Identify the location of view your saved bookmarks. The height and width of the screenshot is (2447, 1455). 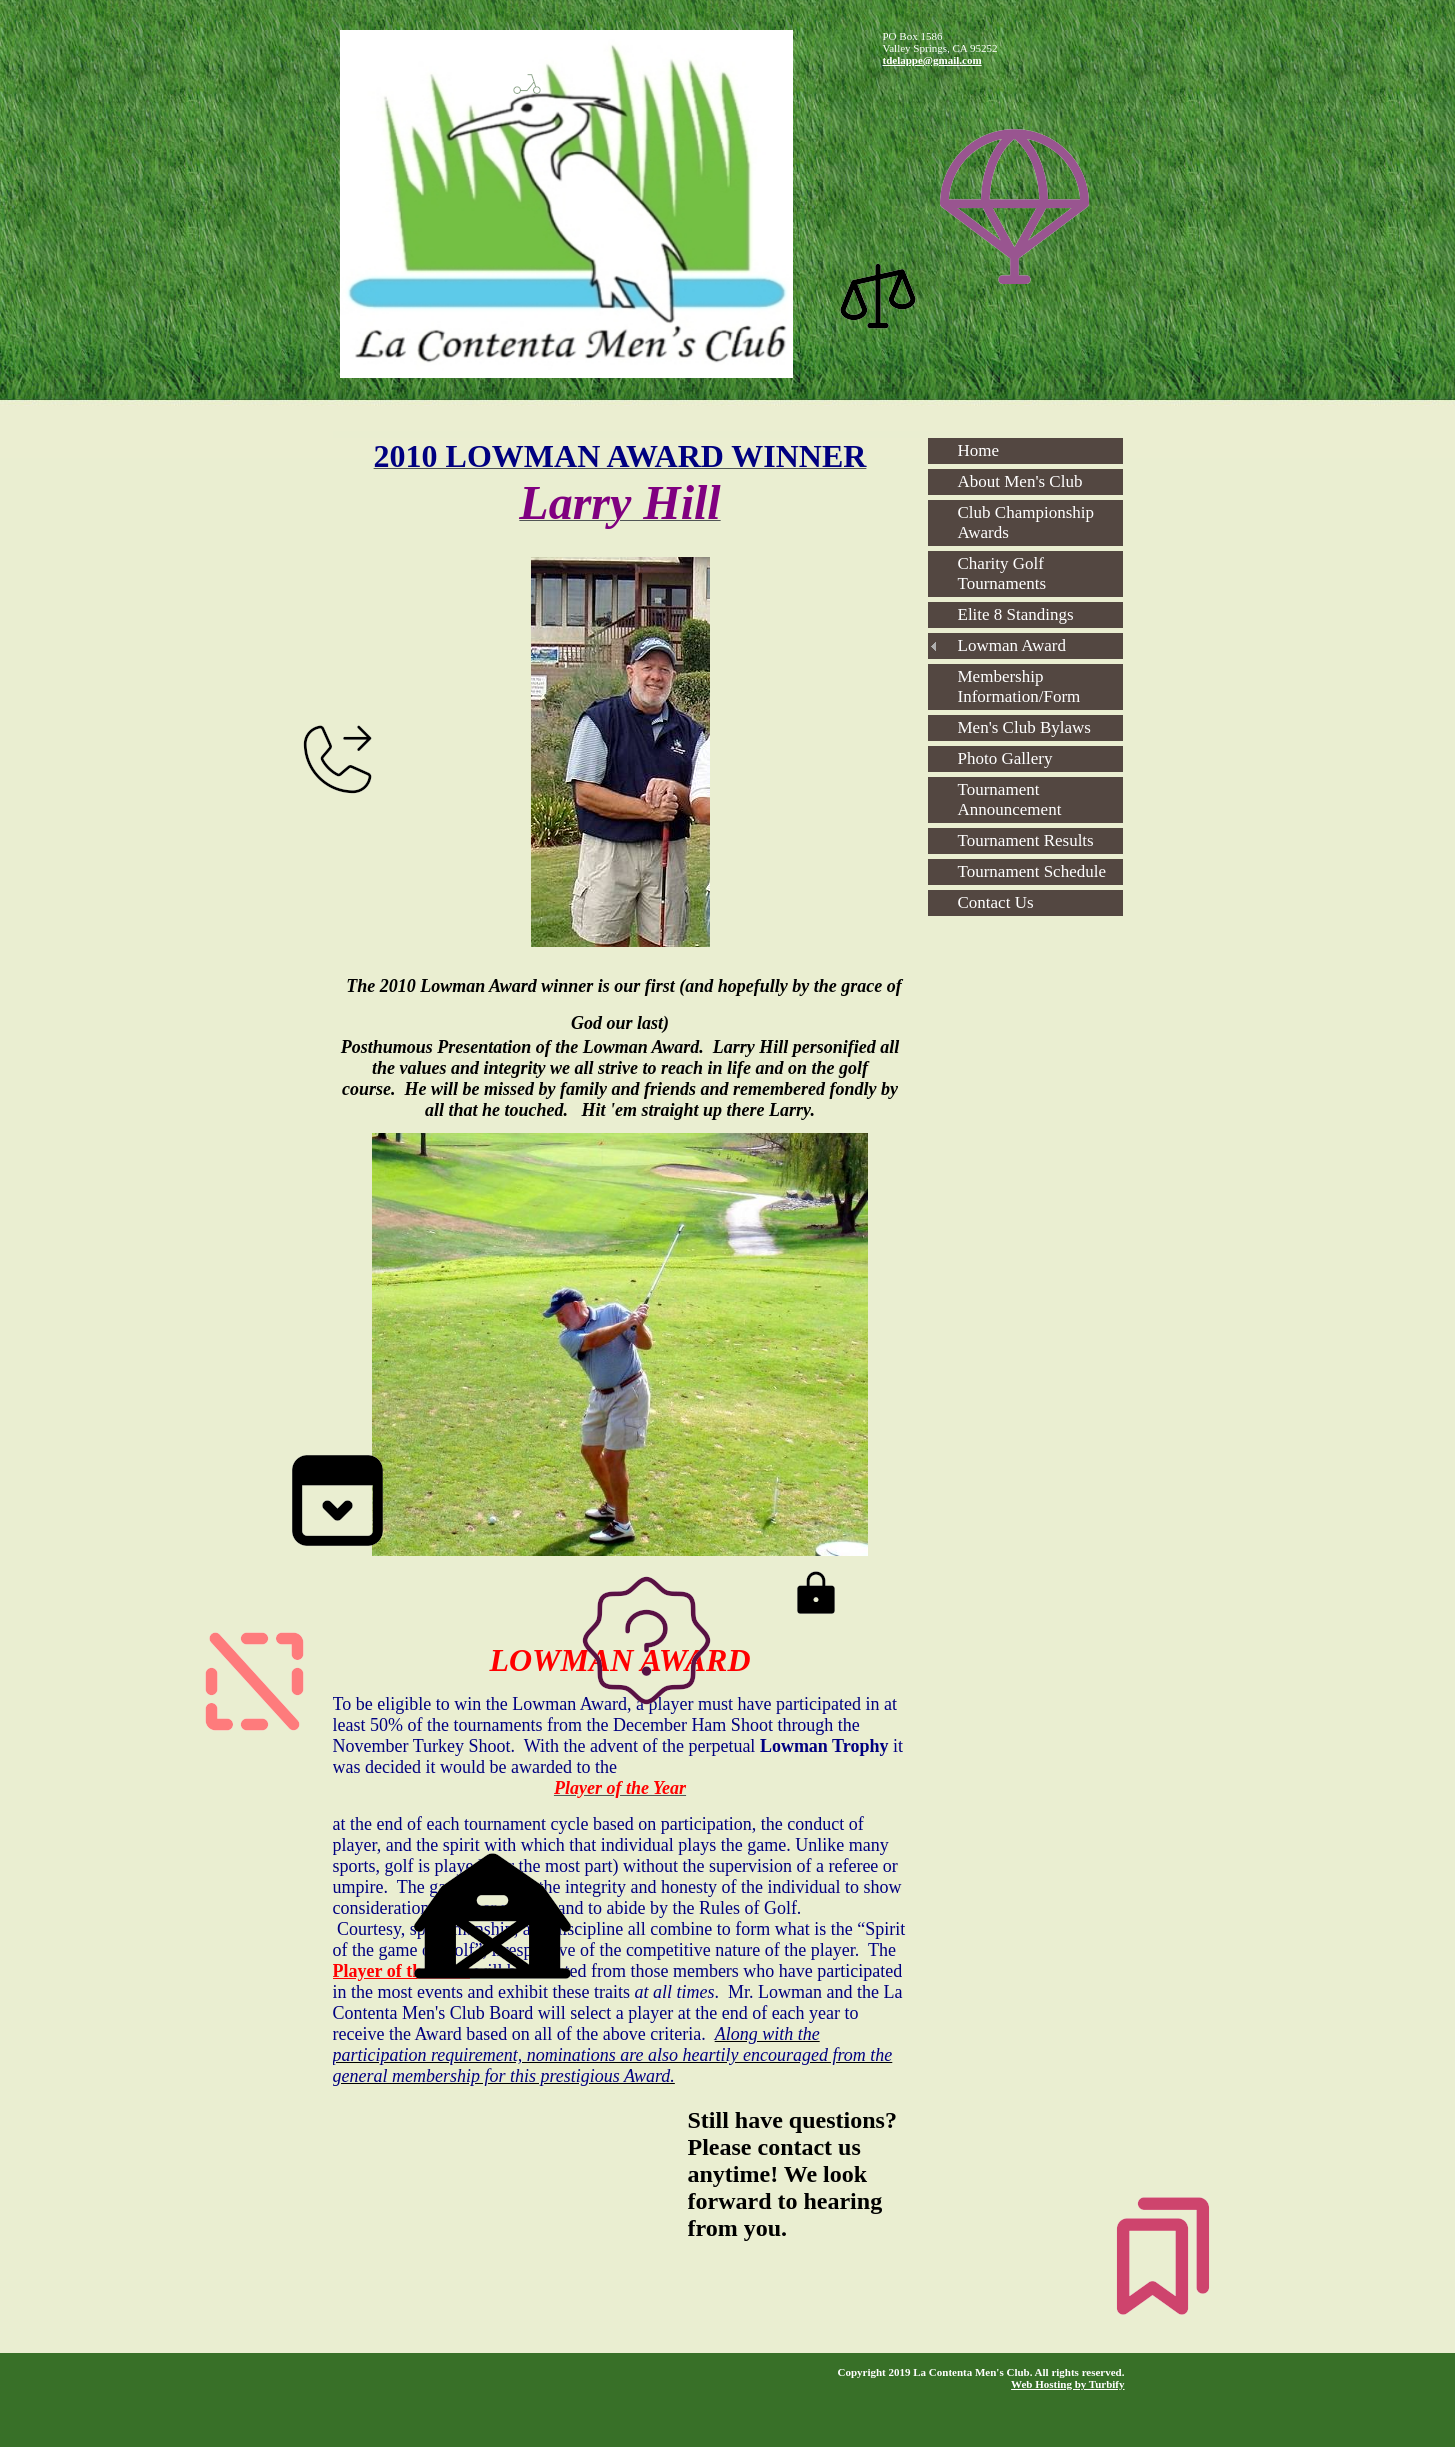
(1163, 2256).